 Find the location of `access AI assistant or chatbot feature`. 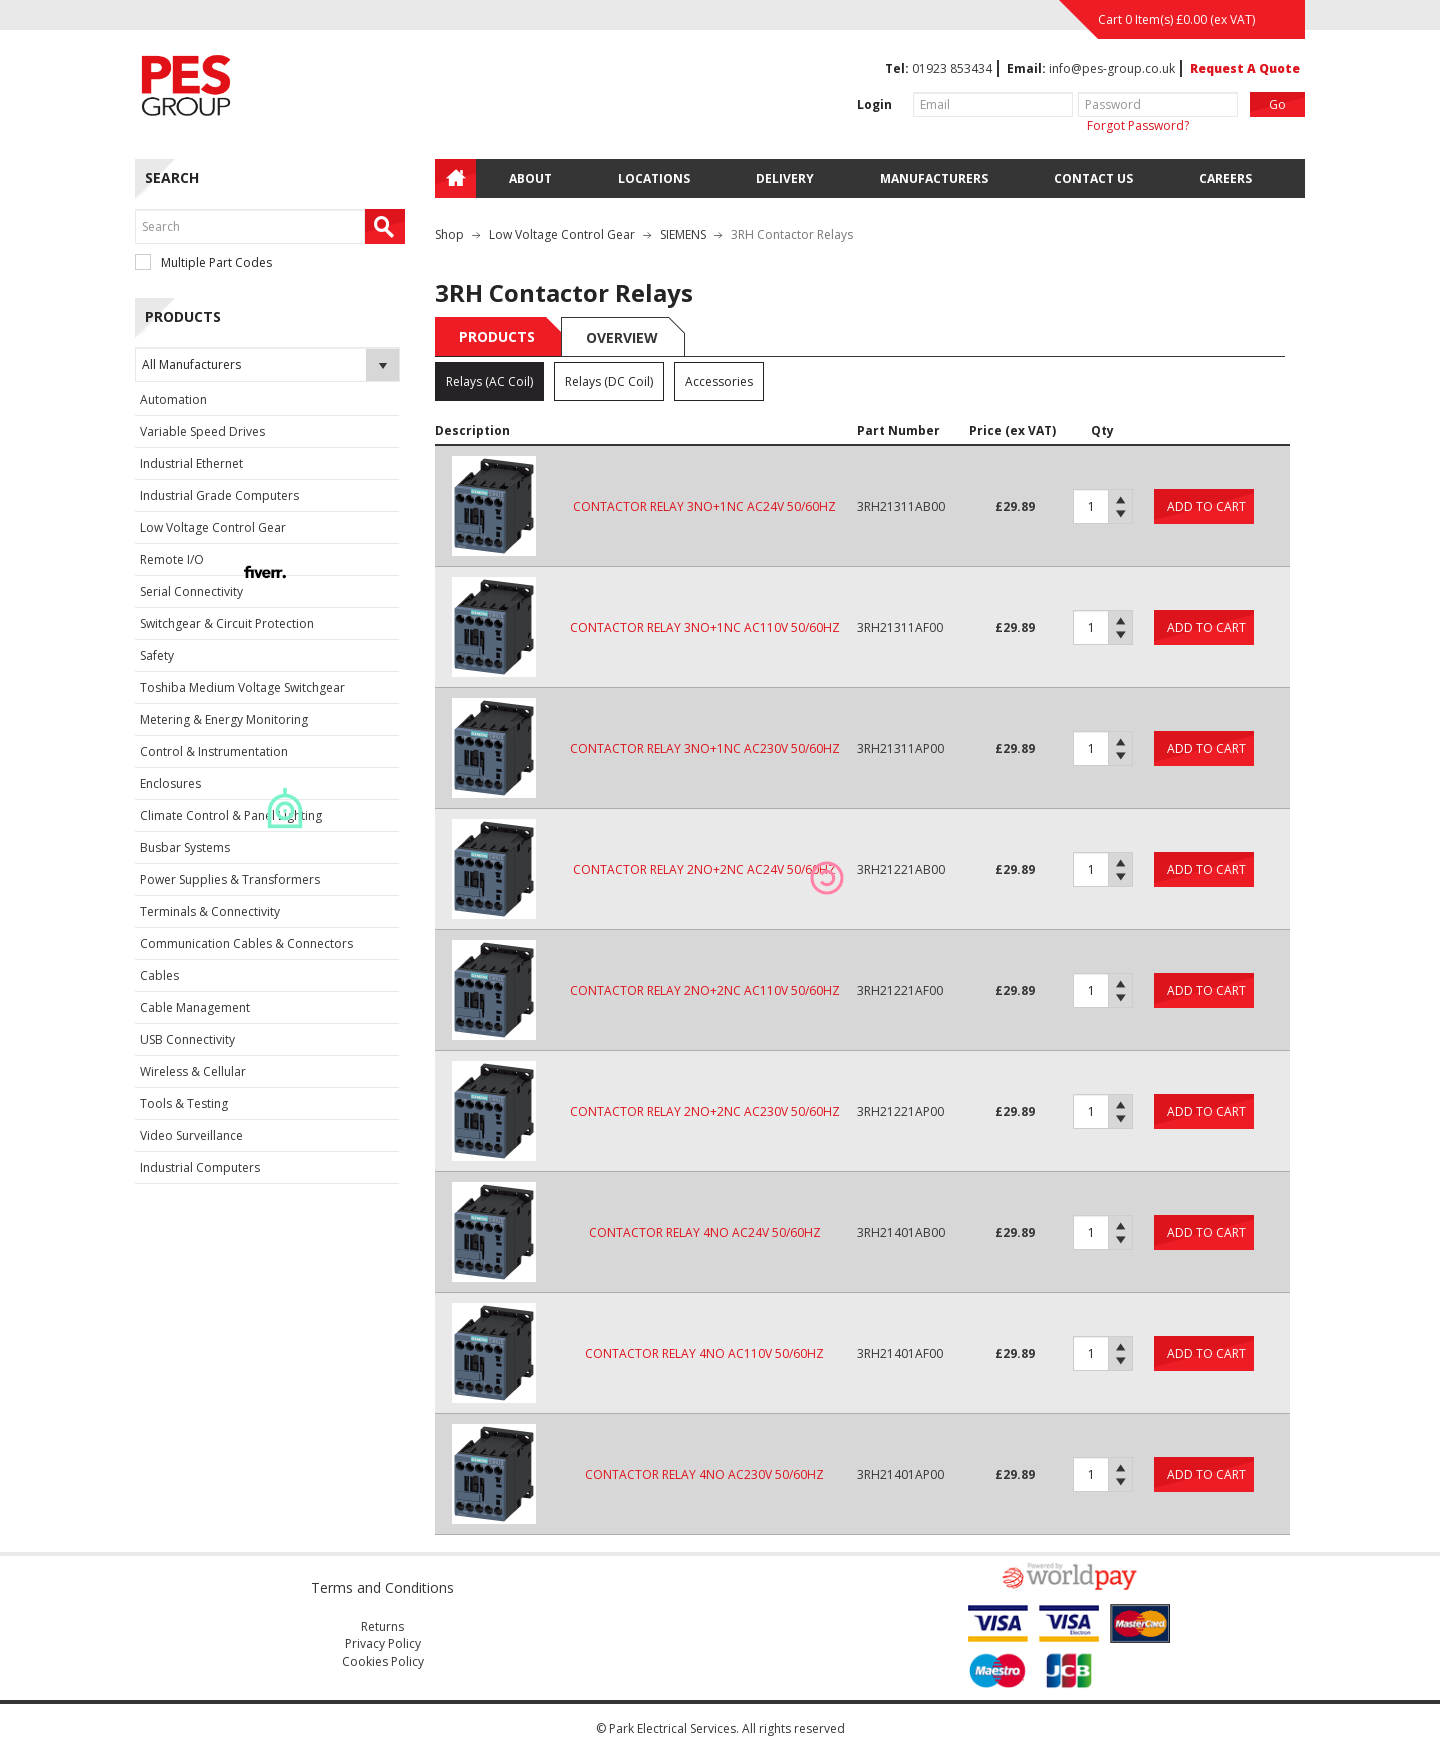

access AI assistant or chatbot feature is located at coordinates (285, 809).